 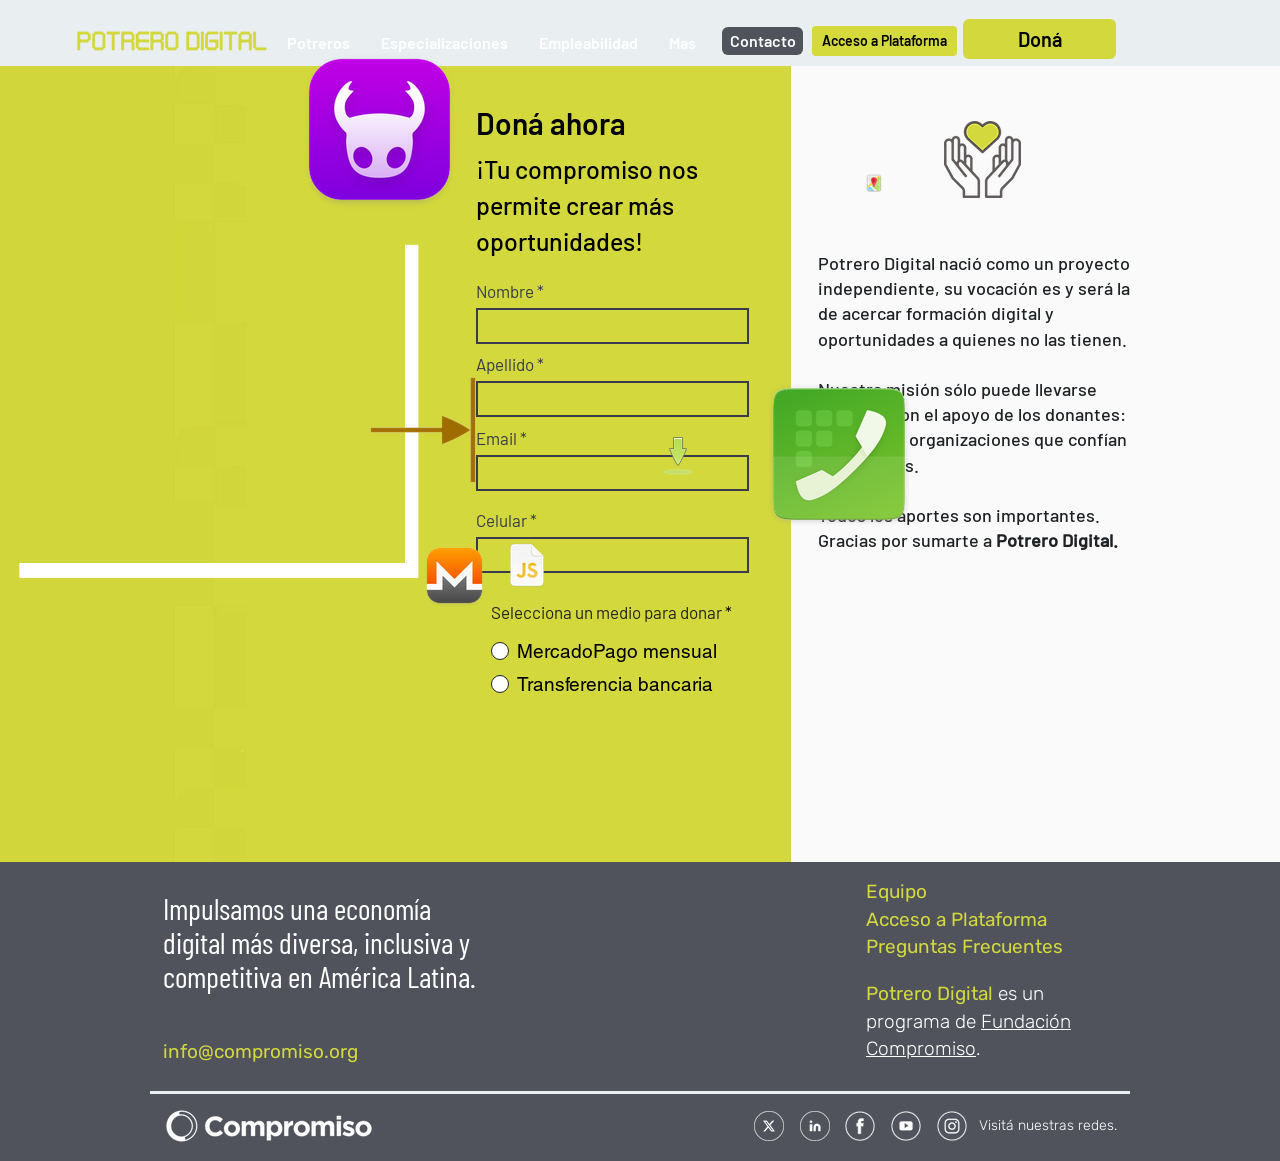 What do you see at coordinates (678, 452) in the screenshot?
I see `save the current file or document` at bounding box center [678, 452].